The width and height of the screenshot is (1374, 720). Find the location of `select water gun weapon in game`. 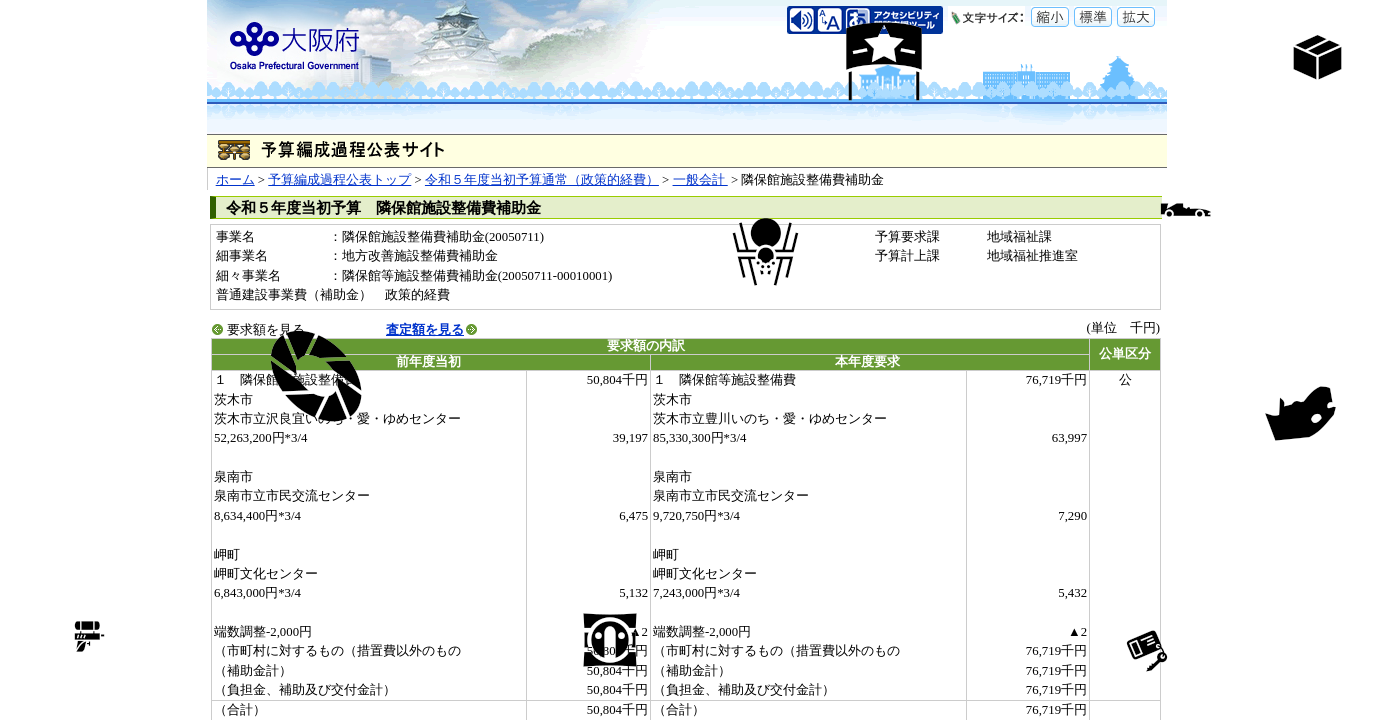

select water gun weapon in game is located at coordinates (89, 636).